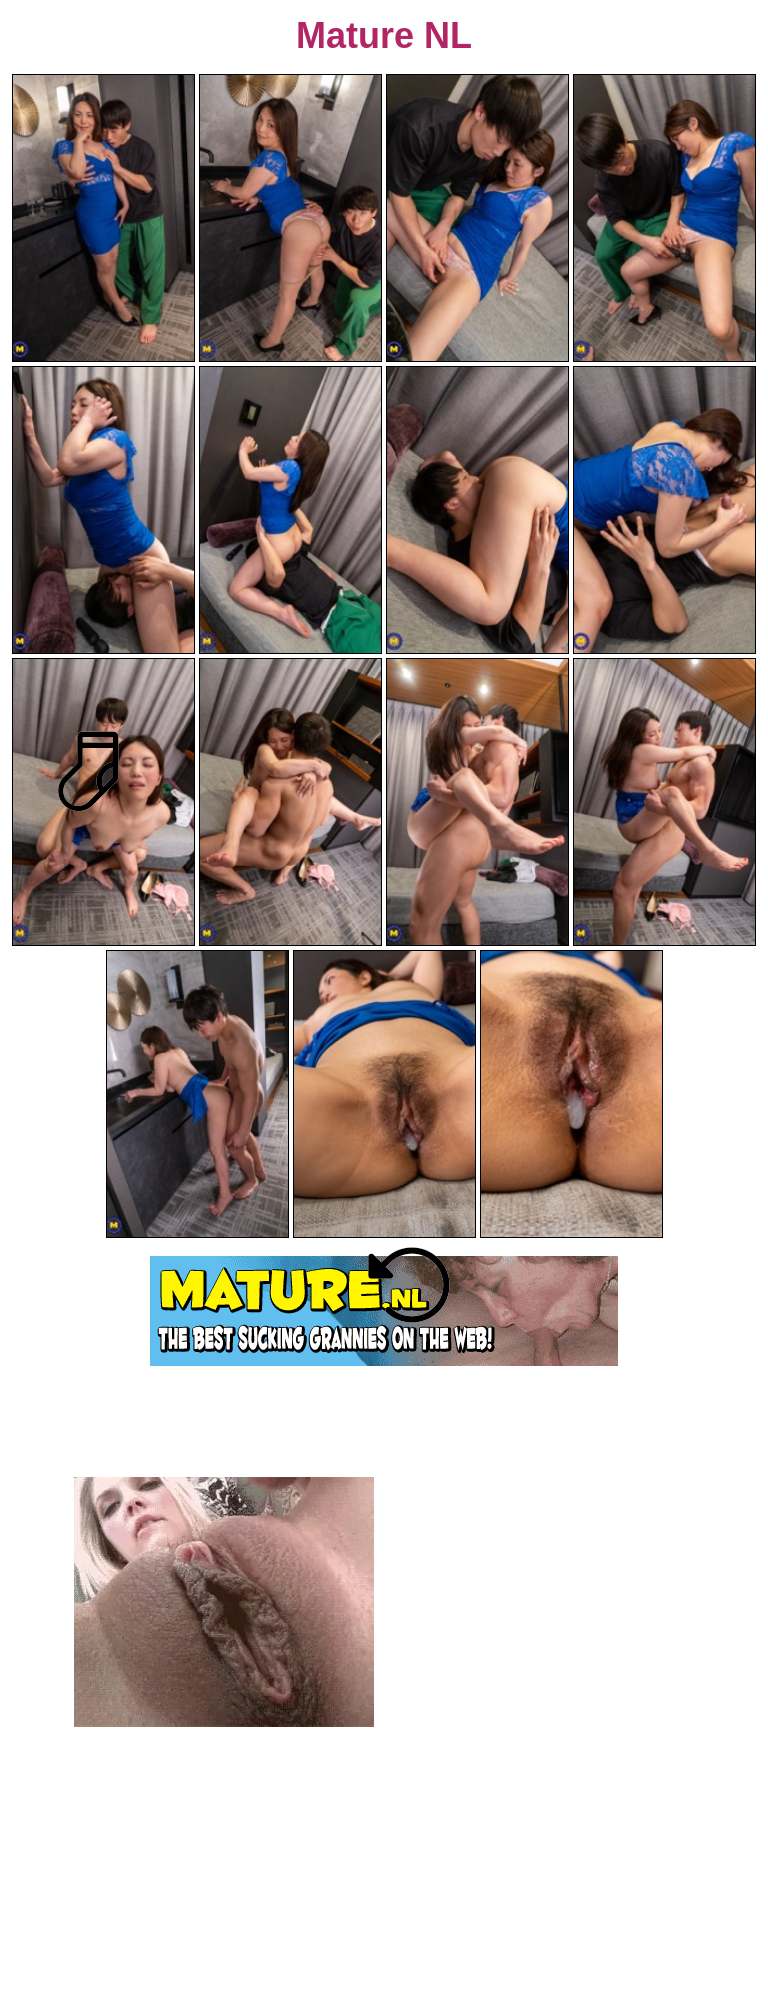 The image size is (768, 2007). What do you see at coordinates (412, 1285) in the screenshot?
I see `undo the last action` at bounding box center [412, 1285].